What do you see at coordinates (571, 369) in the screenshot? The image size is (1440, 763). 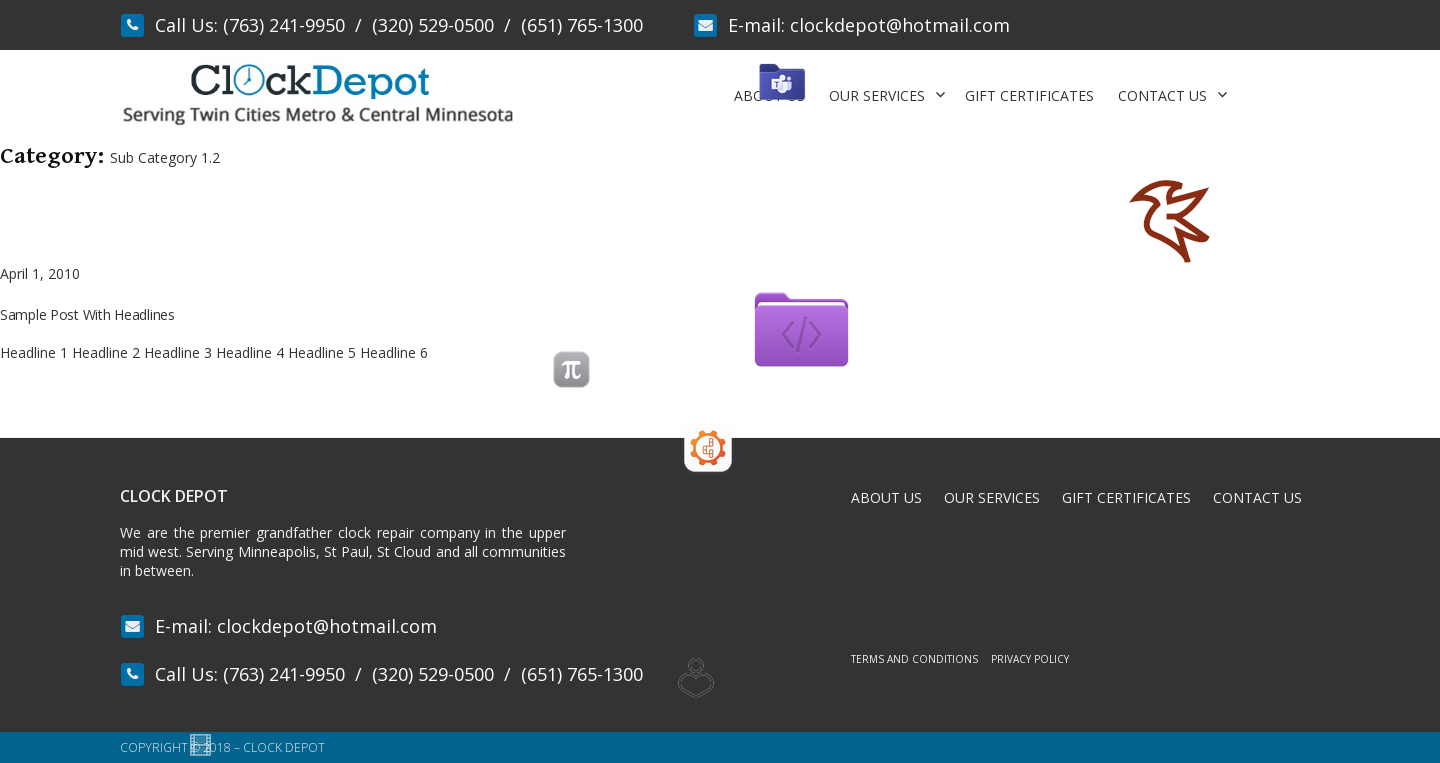 I see `open mathematics or calculator application` at bounding box center [571, 369].